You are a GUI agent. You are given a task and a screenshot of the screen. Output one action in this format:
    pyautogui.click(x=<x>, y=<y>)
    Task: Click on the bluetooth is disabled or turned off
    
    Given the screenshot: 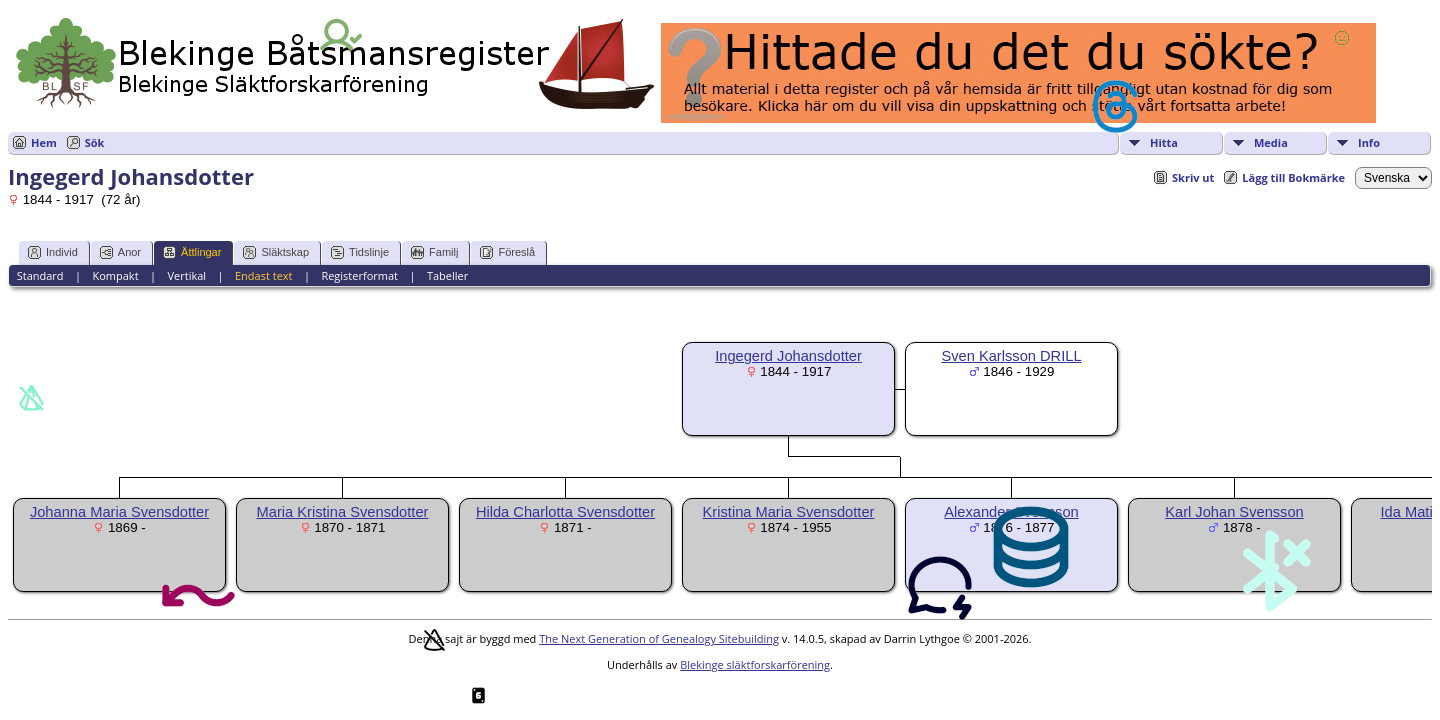 What is the action you would take?
    pyautogui.click(x=1270, y=571)
    